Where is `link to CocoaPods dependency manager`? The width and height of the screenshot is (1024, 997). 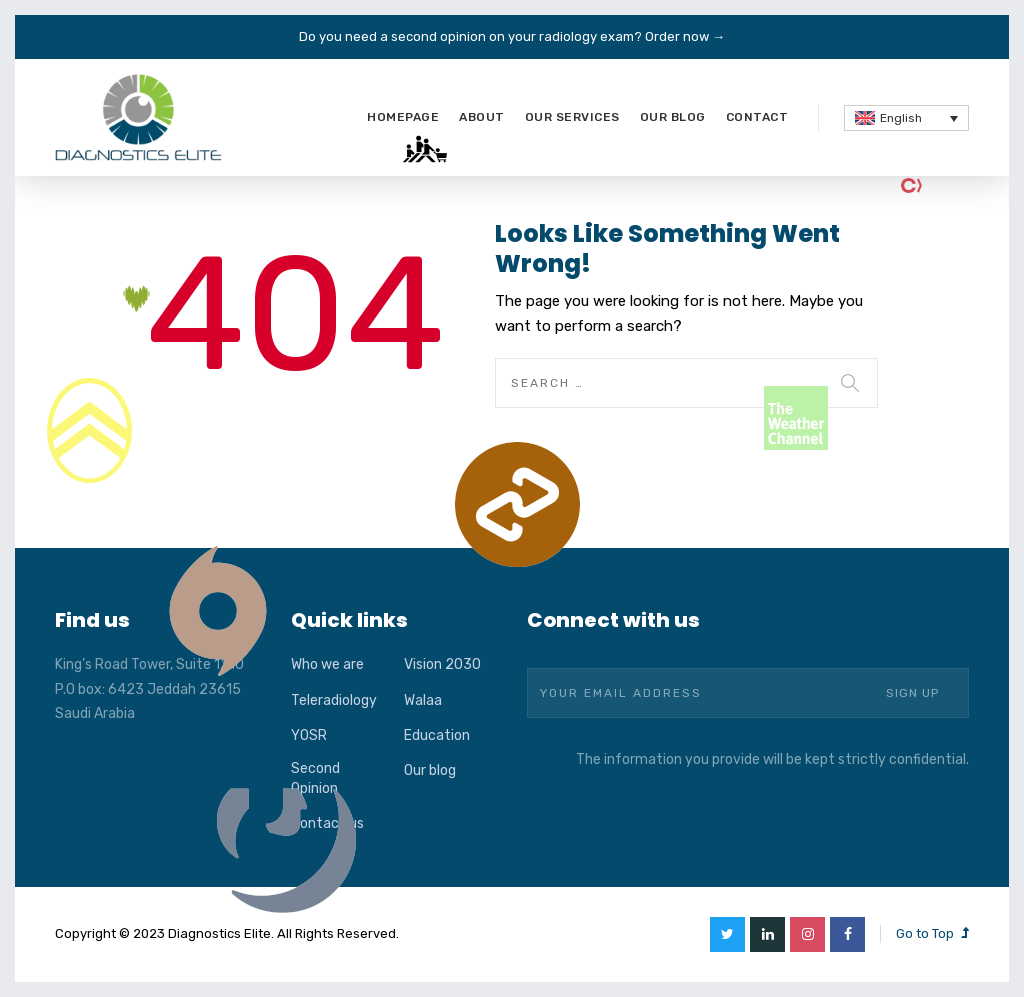
link to CocoaPods dependency manager is located at coordinates (911, 185).